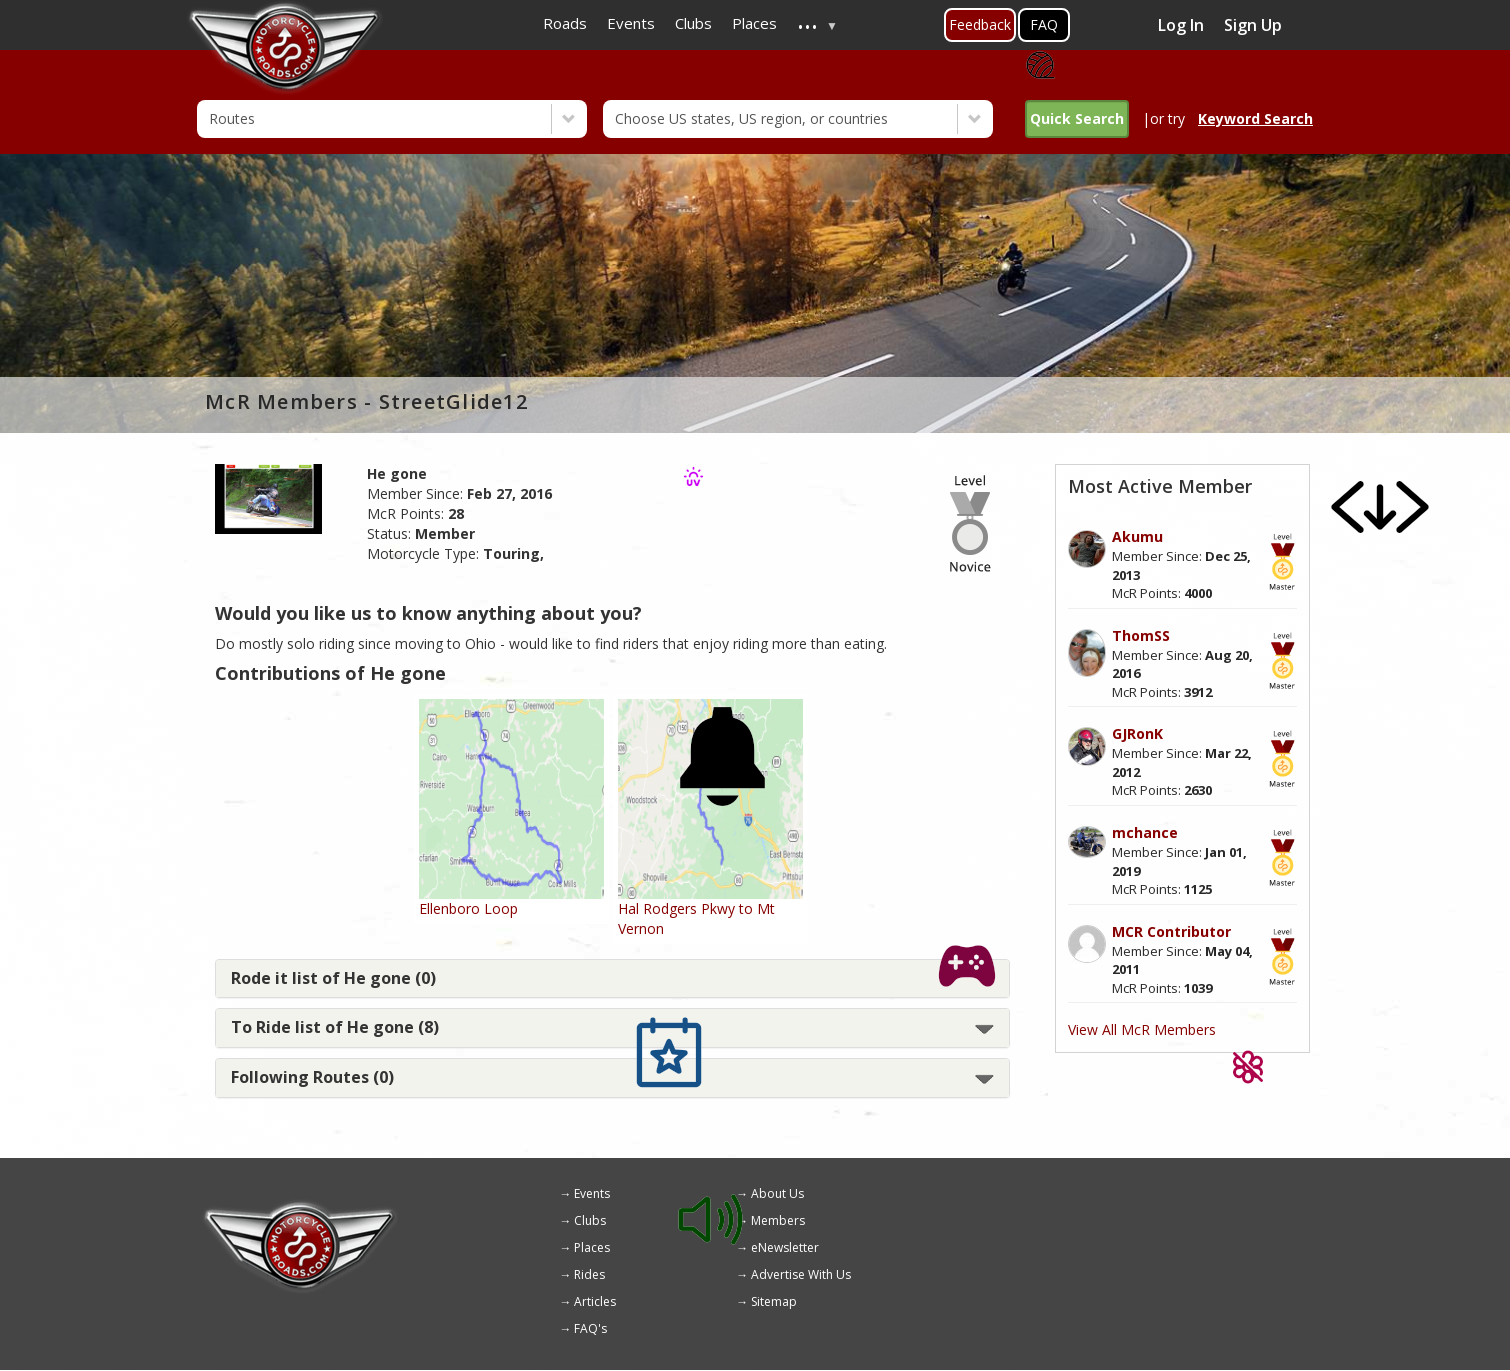  What do you see at coordinates (693, 476) in the screenshot?
I see `view current UV index level` at bounding box center [693, 476].